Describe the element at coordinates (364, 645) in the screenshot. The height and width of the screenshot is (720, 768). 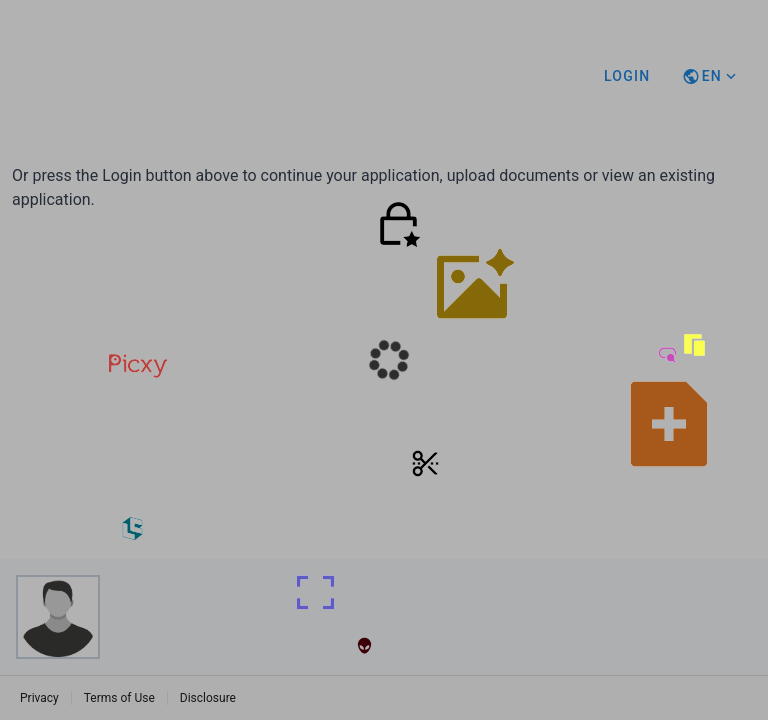
I see `extraterrestrial or sci-fi themed content` at that location.